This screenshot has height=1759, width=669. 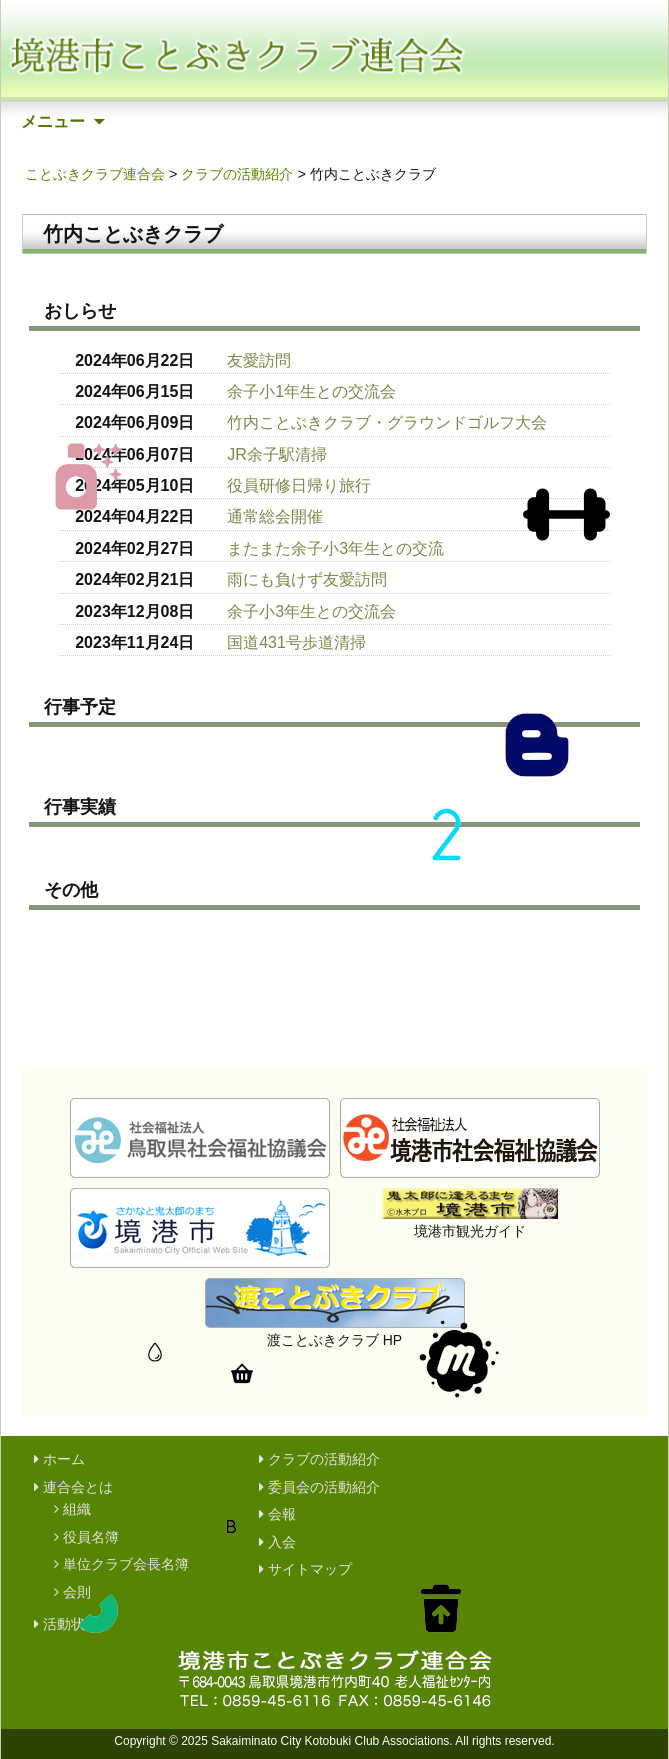 I want to click on open the Meetup app, so click(x=458, y=1359).